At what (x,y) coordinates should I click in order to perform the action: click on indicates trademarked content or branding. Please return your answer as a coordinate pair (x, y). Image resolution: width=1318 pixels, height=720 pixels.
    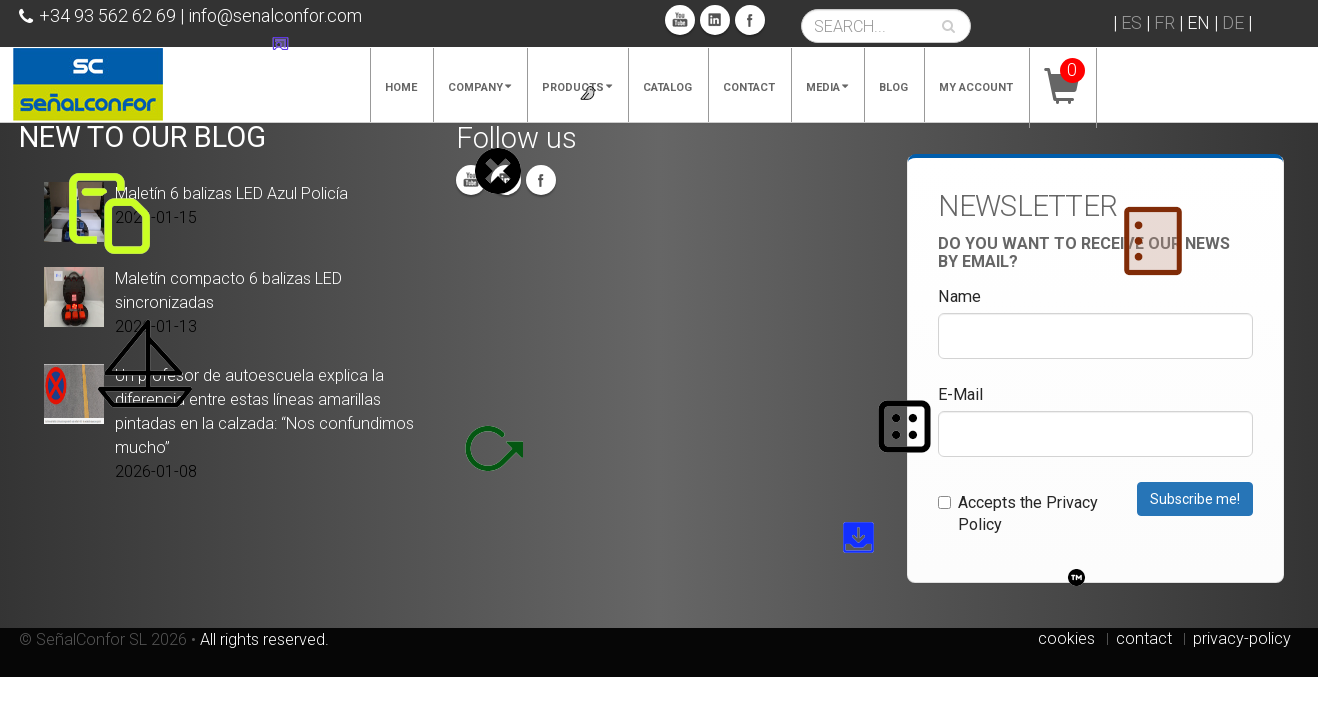
    Looking at the image, I should click on (1076, 577).